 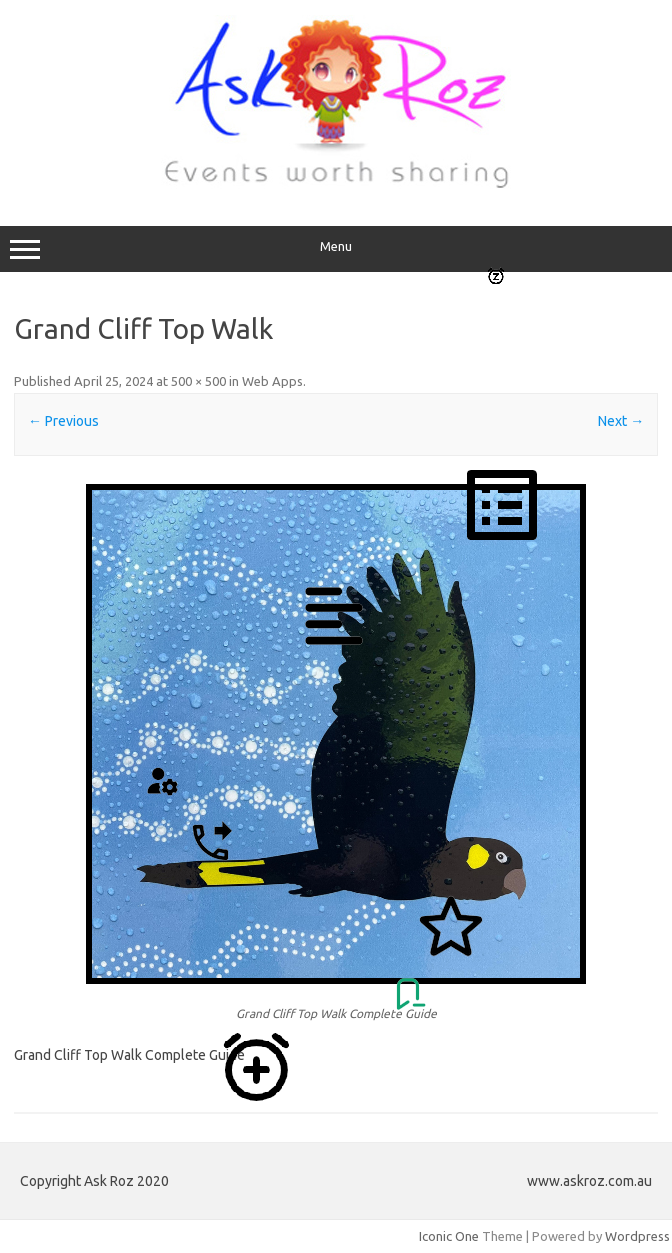 I want to click on add to favorites, so click(x=451, y=927).